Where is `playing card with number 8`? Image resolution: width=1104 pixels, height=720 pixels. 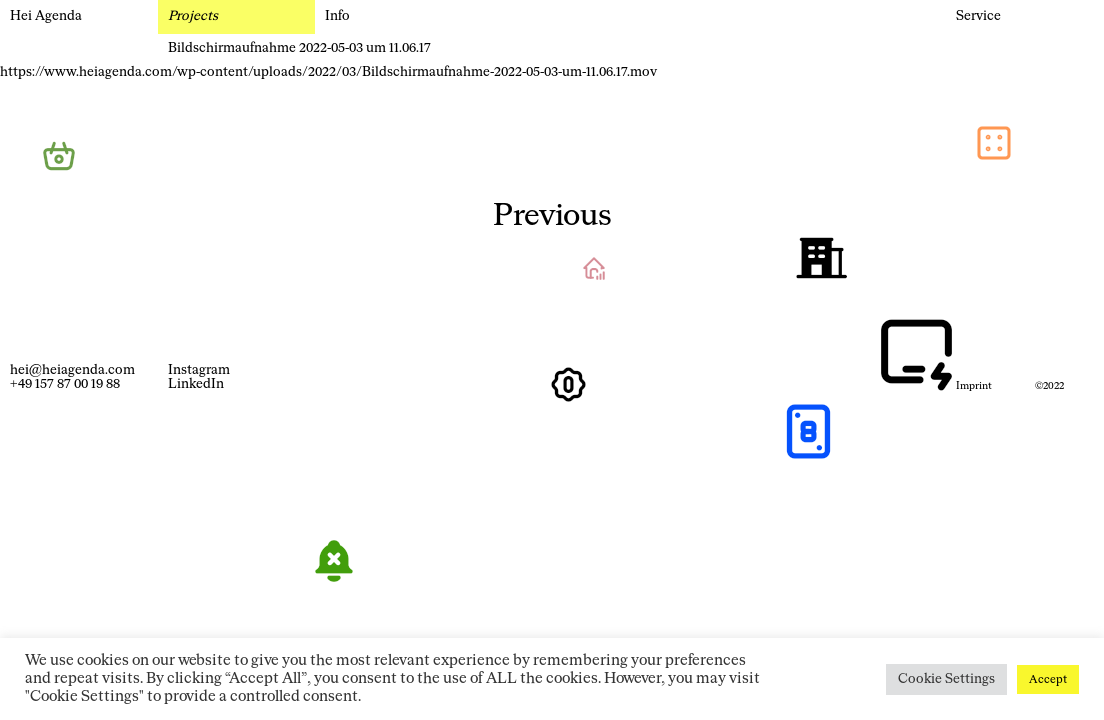
playing card with number 8 is located at coordinates (808, 431).